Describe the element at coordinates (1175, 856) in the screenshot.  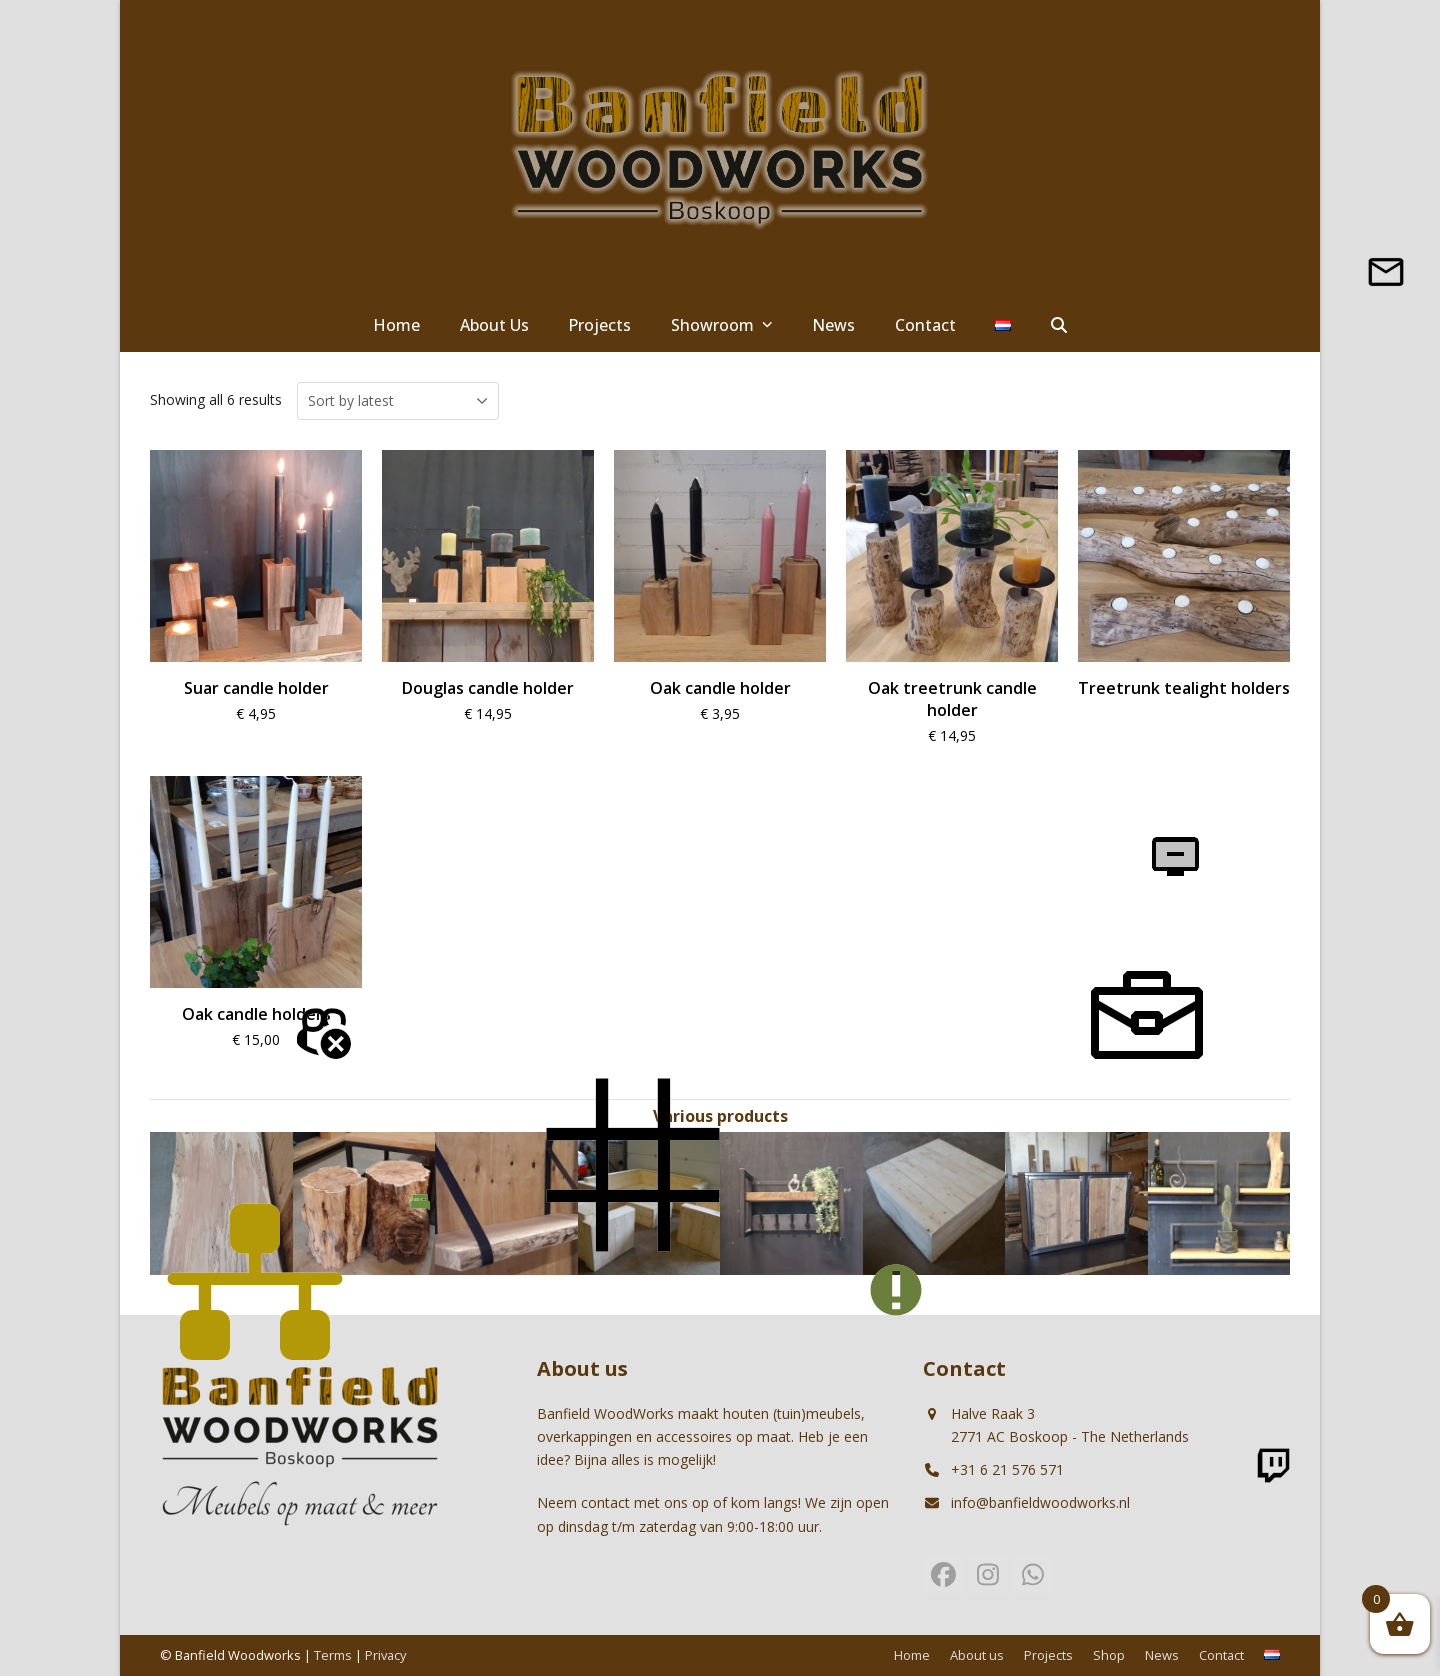
I see `remove a video from your watch queue` at that location.